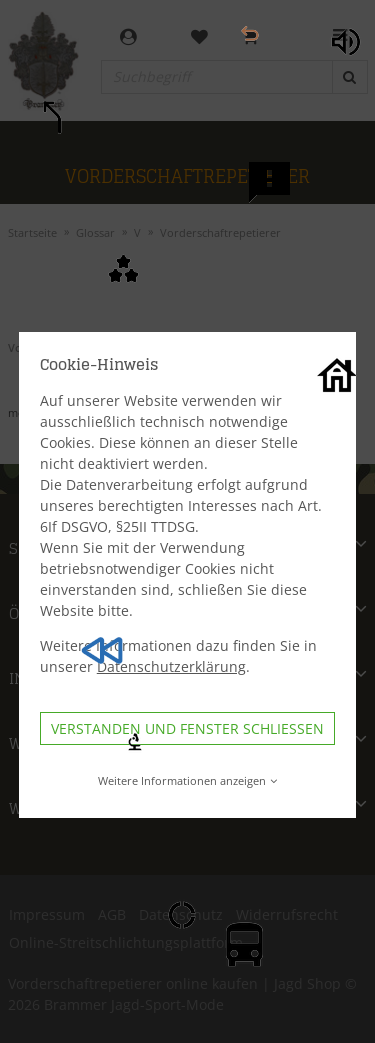  I want to click on access biotech or laboratory features, so click(135, 742).